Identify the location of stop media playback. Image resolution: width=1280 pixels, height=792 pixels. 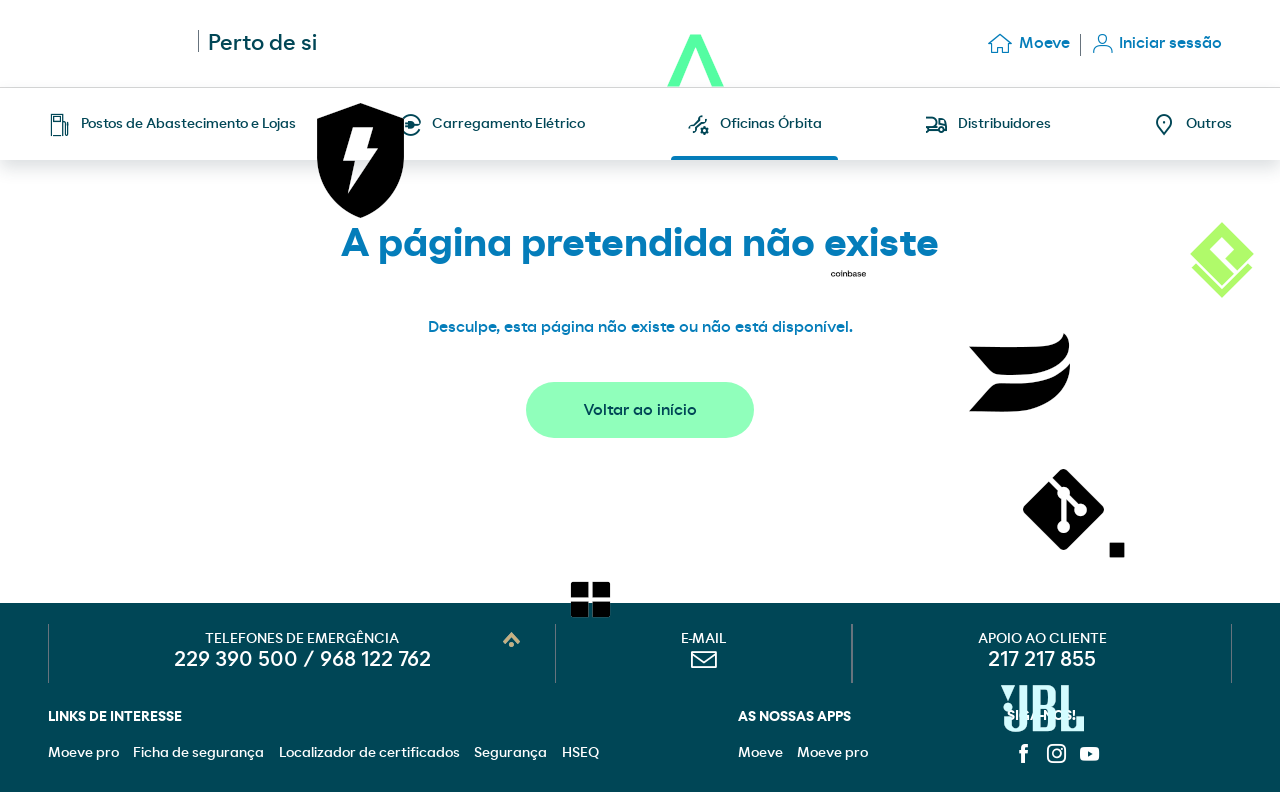
(1117, 550).